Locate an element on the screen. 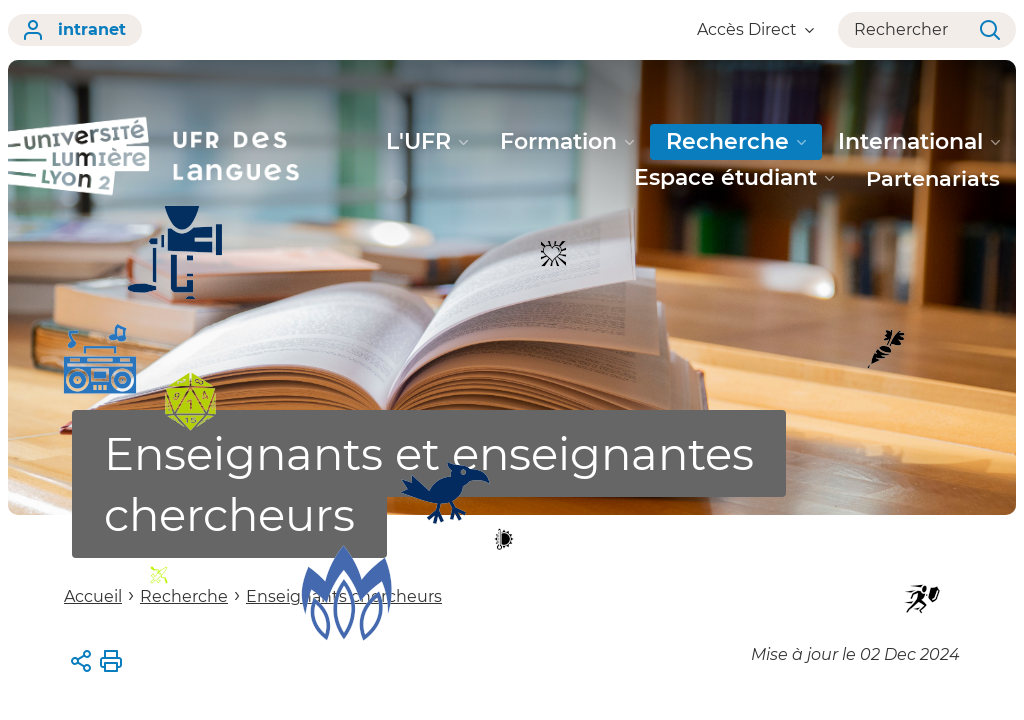 The width and height of the screenshot is (1024, 720). access pet-related features or settings is located at coordinates (346, 592).